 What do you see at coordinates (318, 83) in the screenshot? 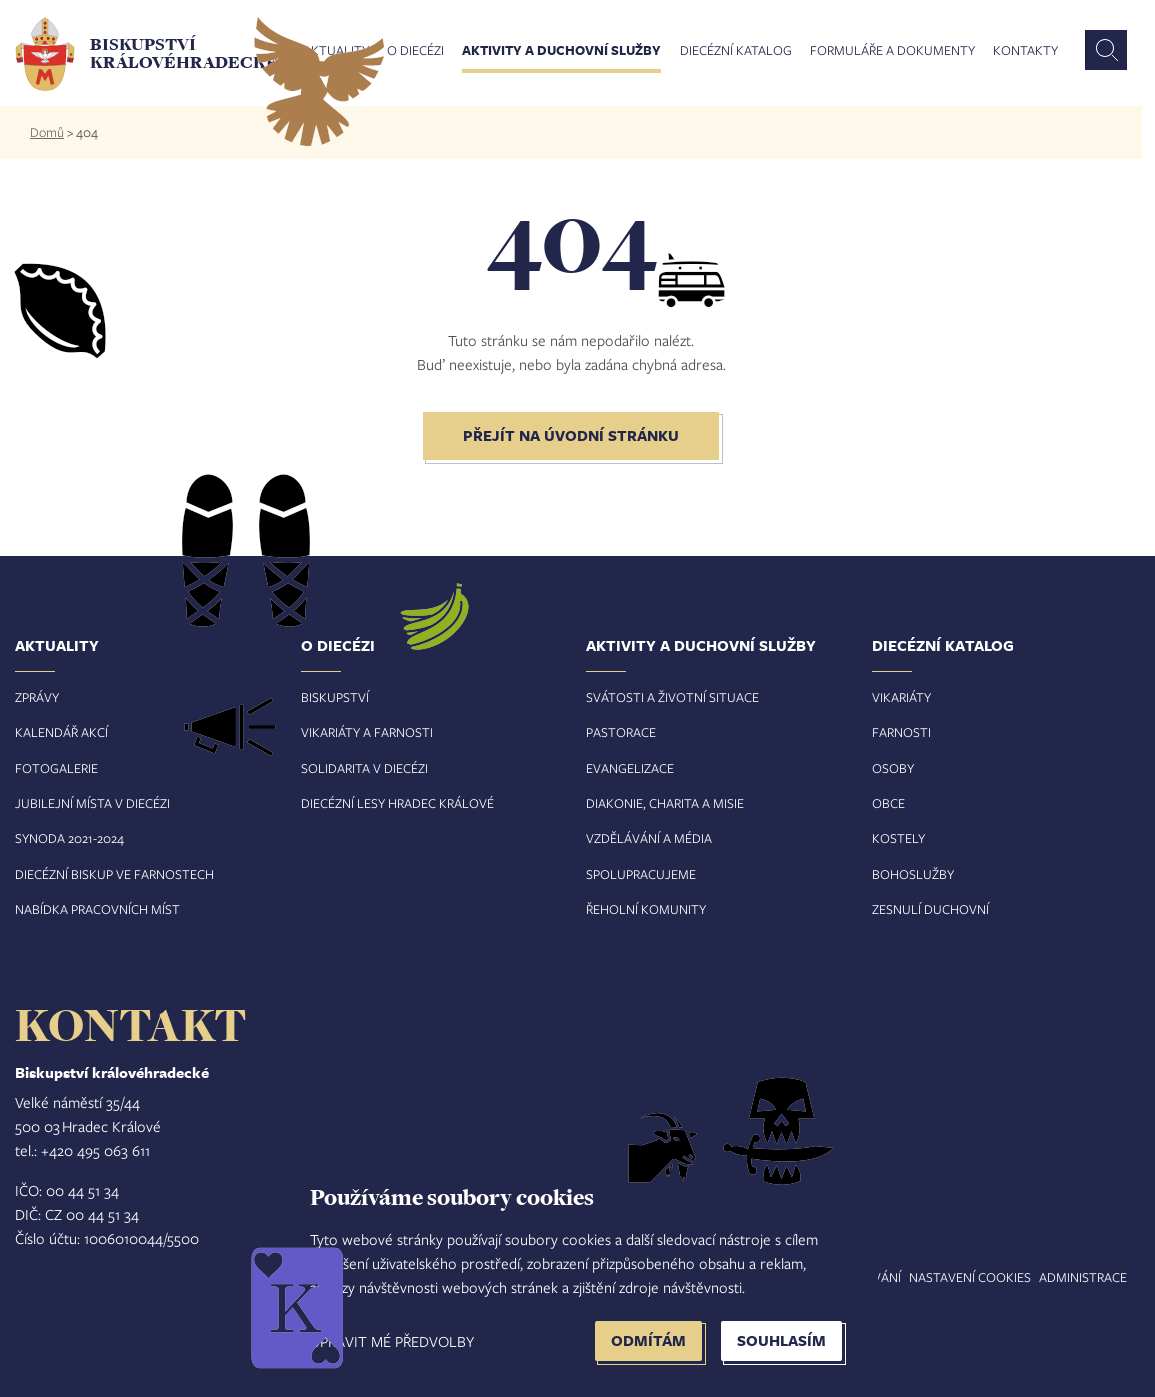
I see `indicates peace or harmony state` at bounding box center [318, 83].